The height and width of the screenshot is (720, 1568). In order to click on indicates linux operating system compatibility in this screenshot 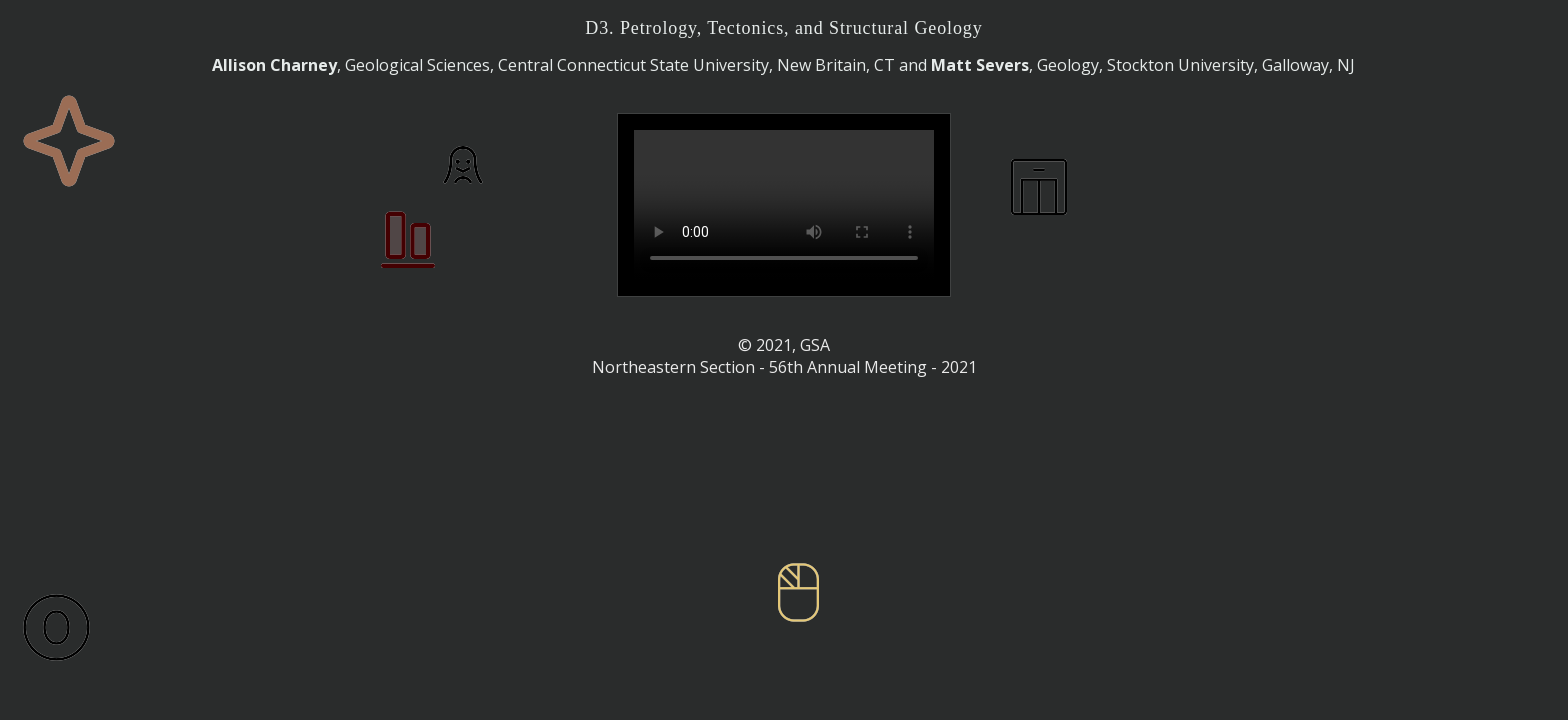, I will do `click(463, 167)`.